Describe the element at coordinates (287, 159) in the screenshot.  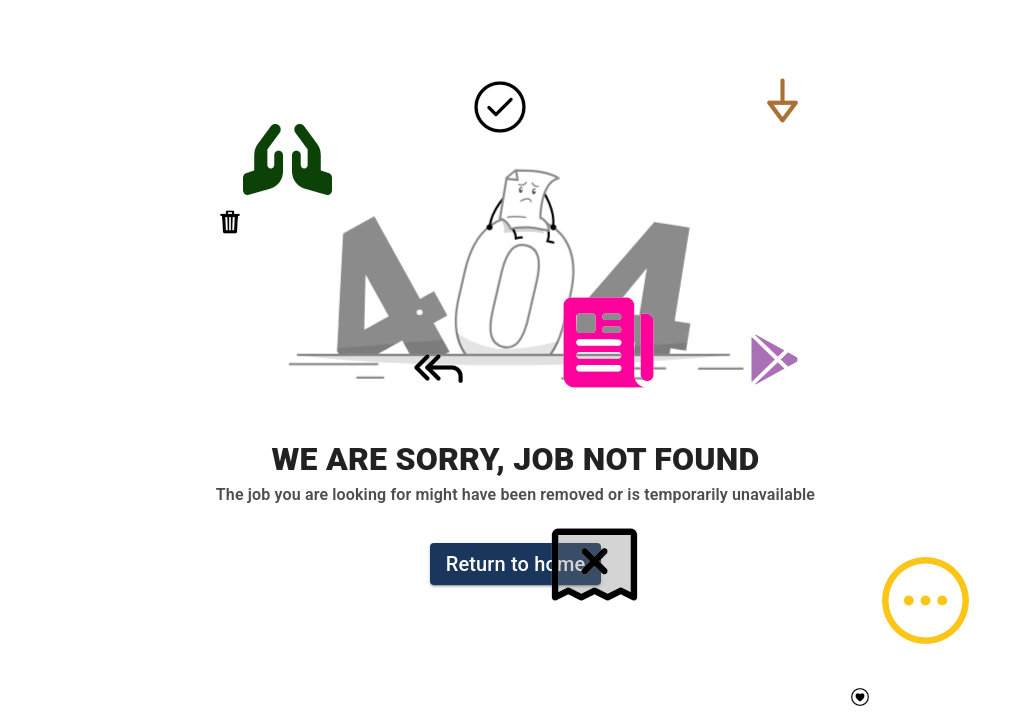
I see `express gratitude or thankfulness` at that location.